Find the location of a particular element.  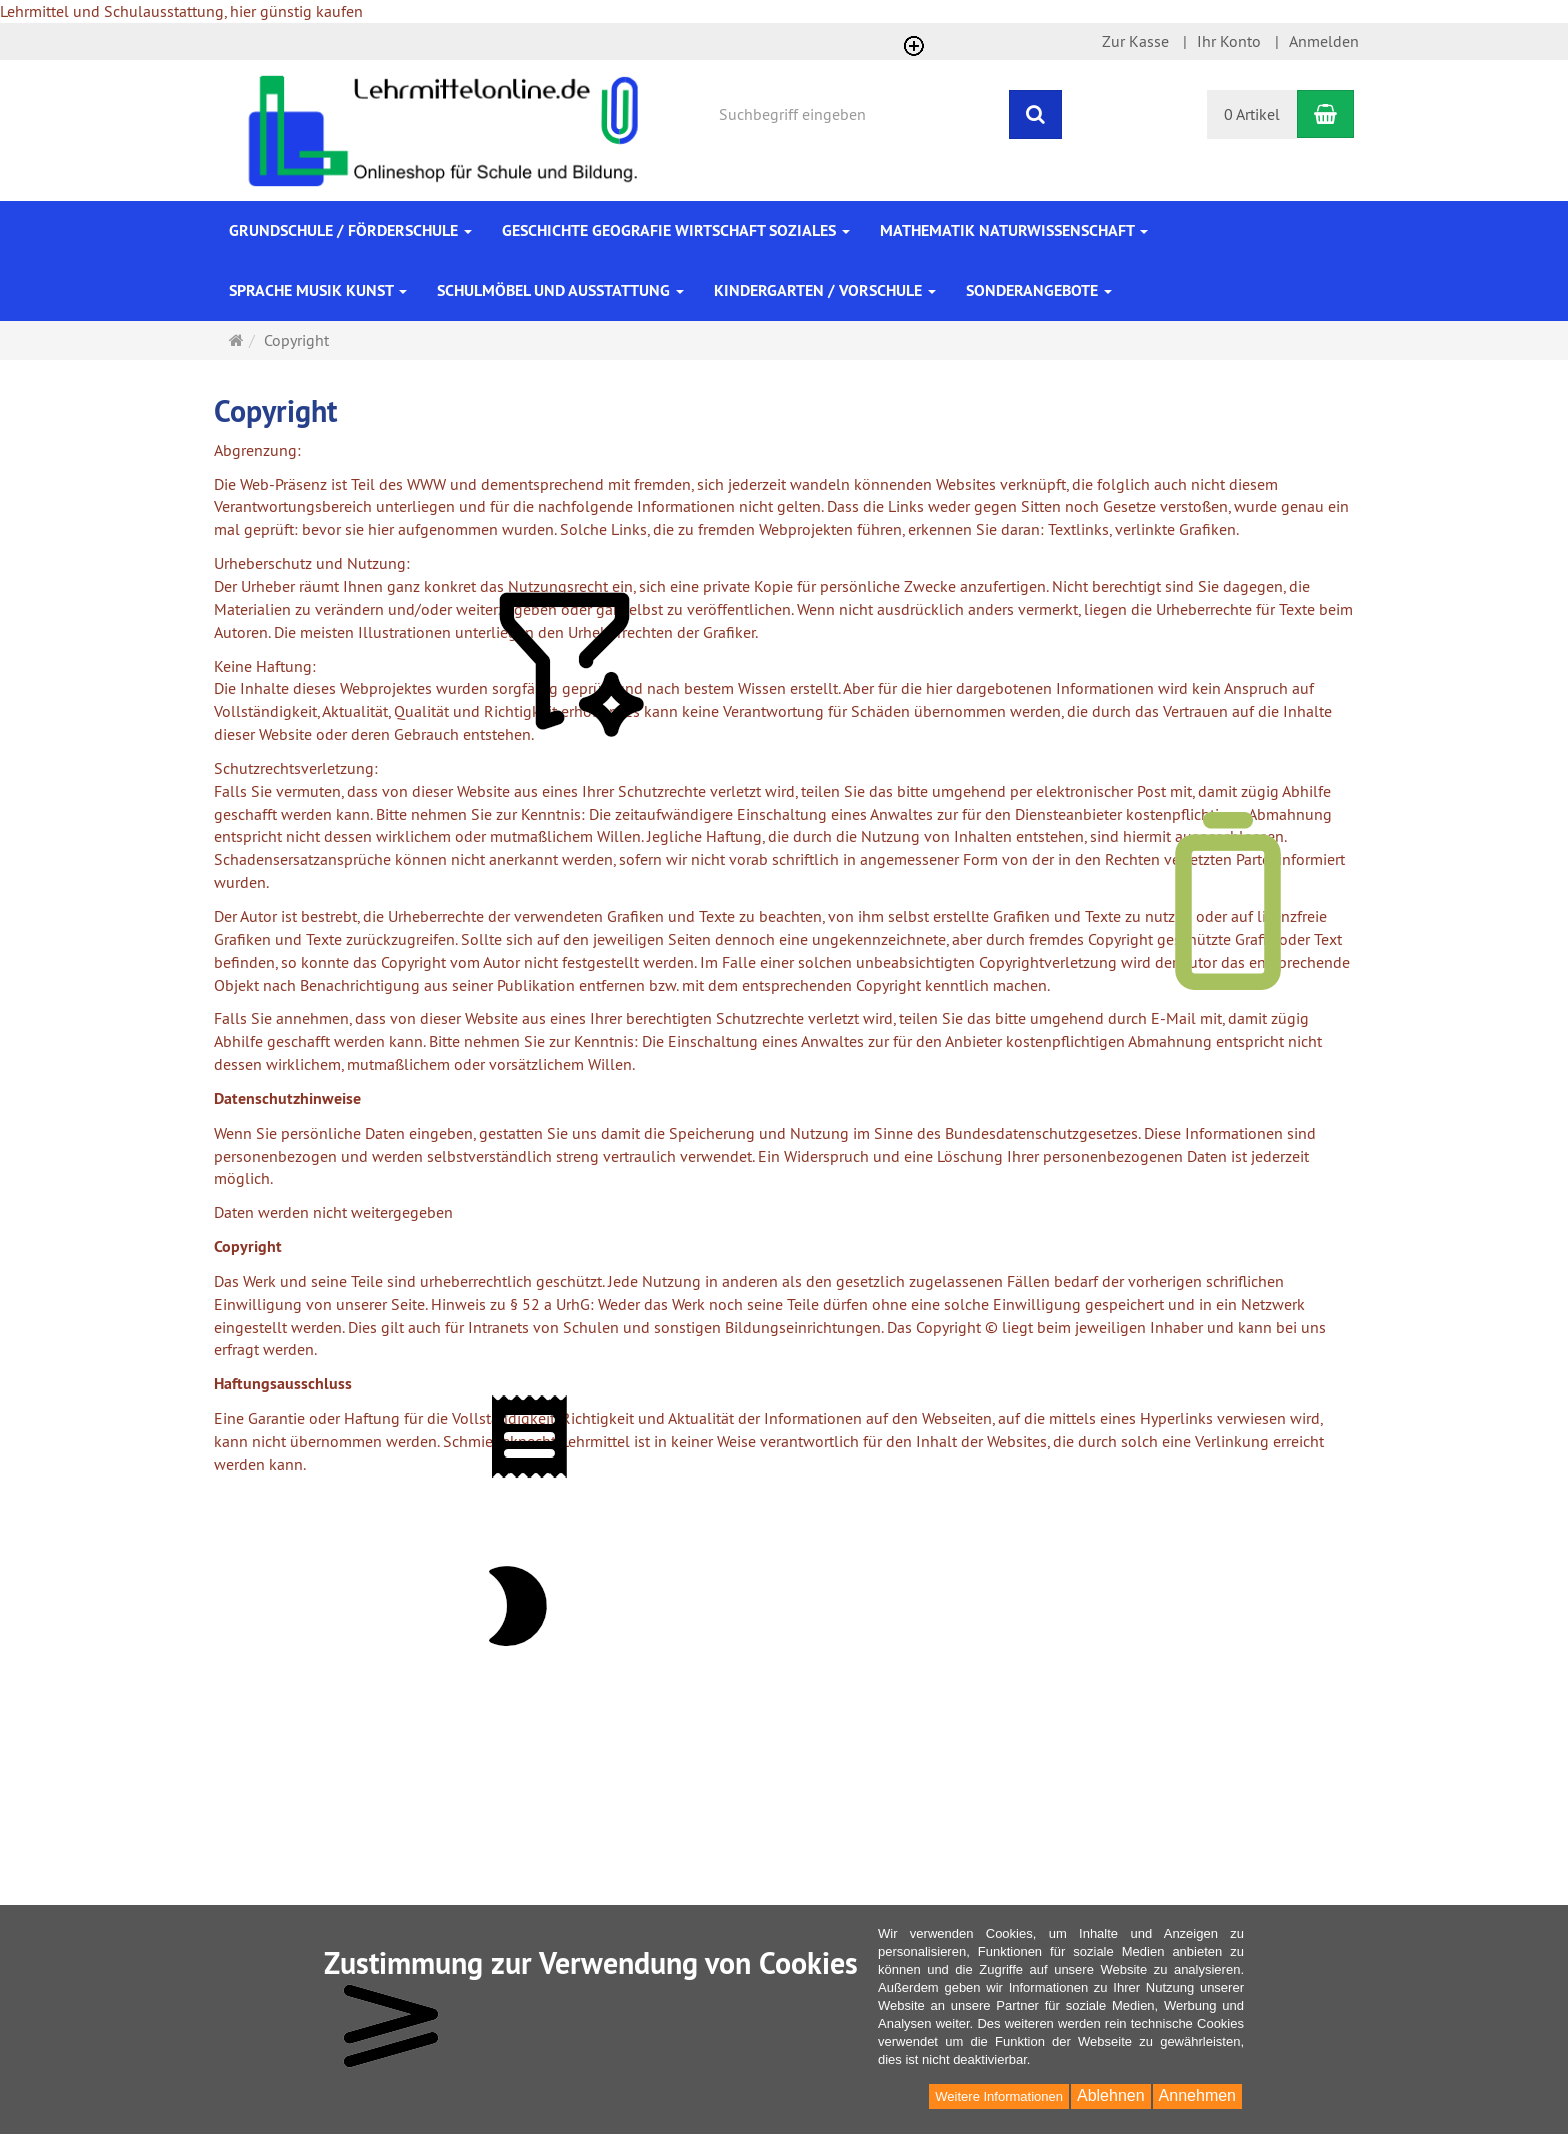

greater than or equal to mathematical operator is located at coordinates (391, 2026).